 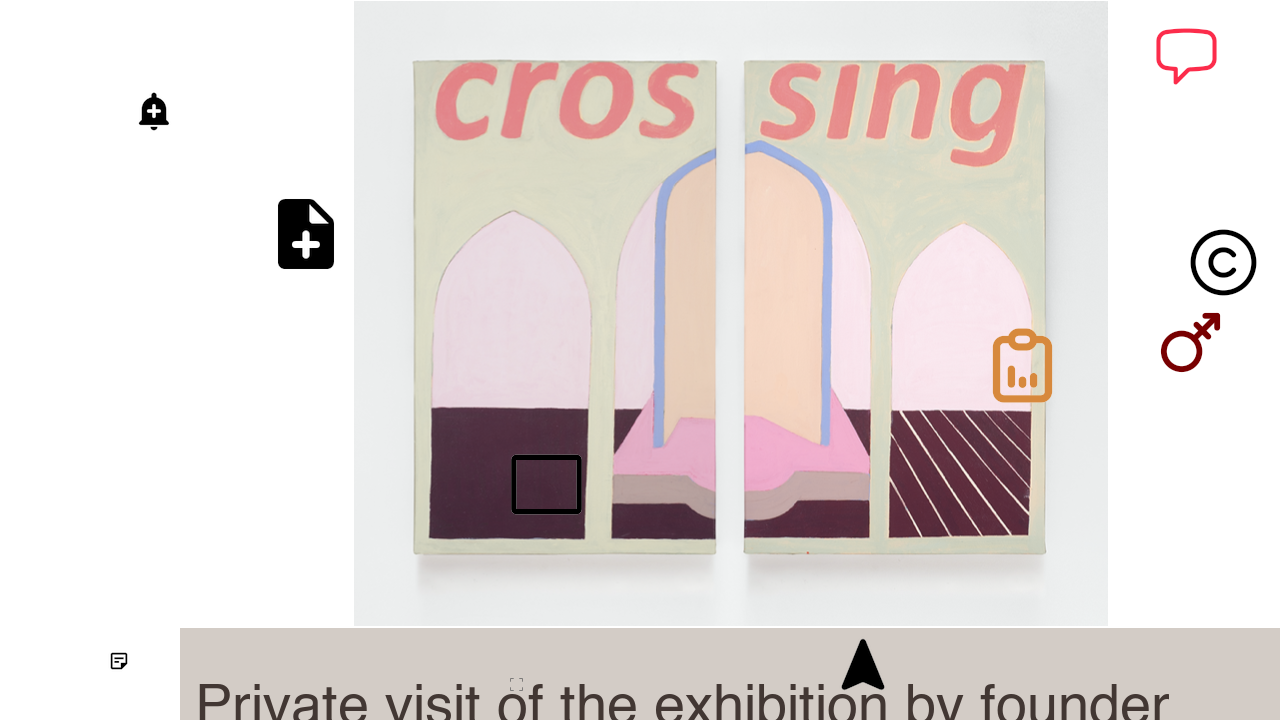 What do you see at coordinates (1186, 56) in the screenshot?
I see `open chat or messaging` at bounding box center [1186, 56].